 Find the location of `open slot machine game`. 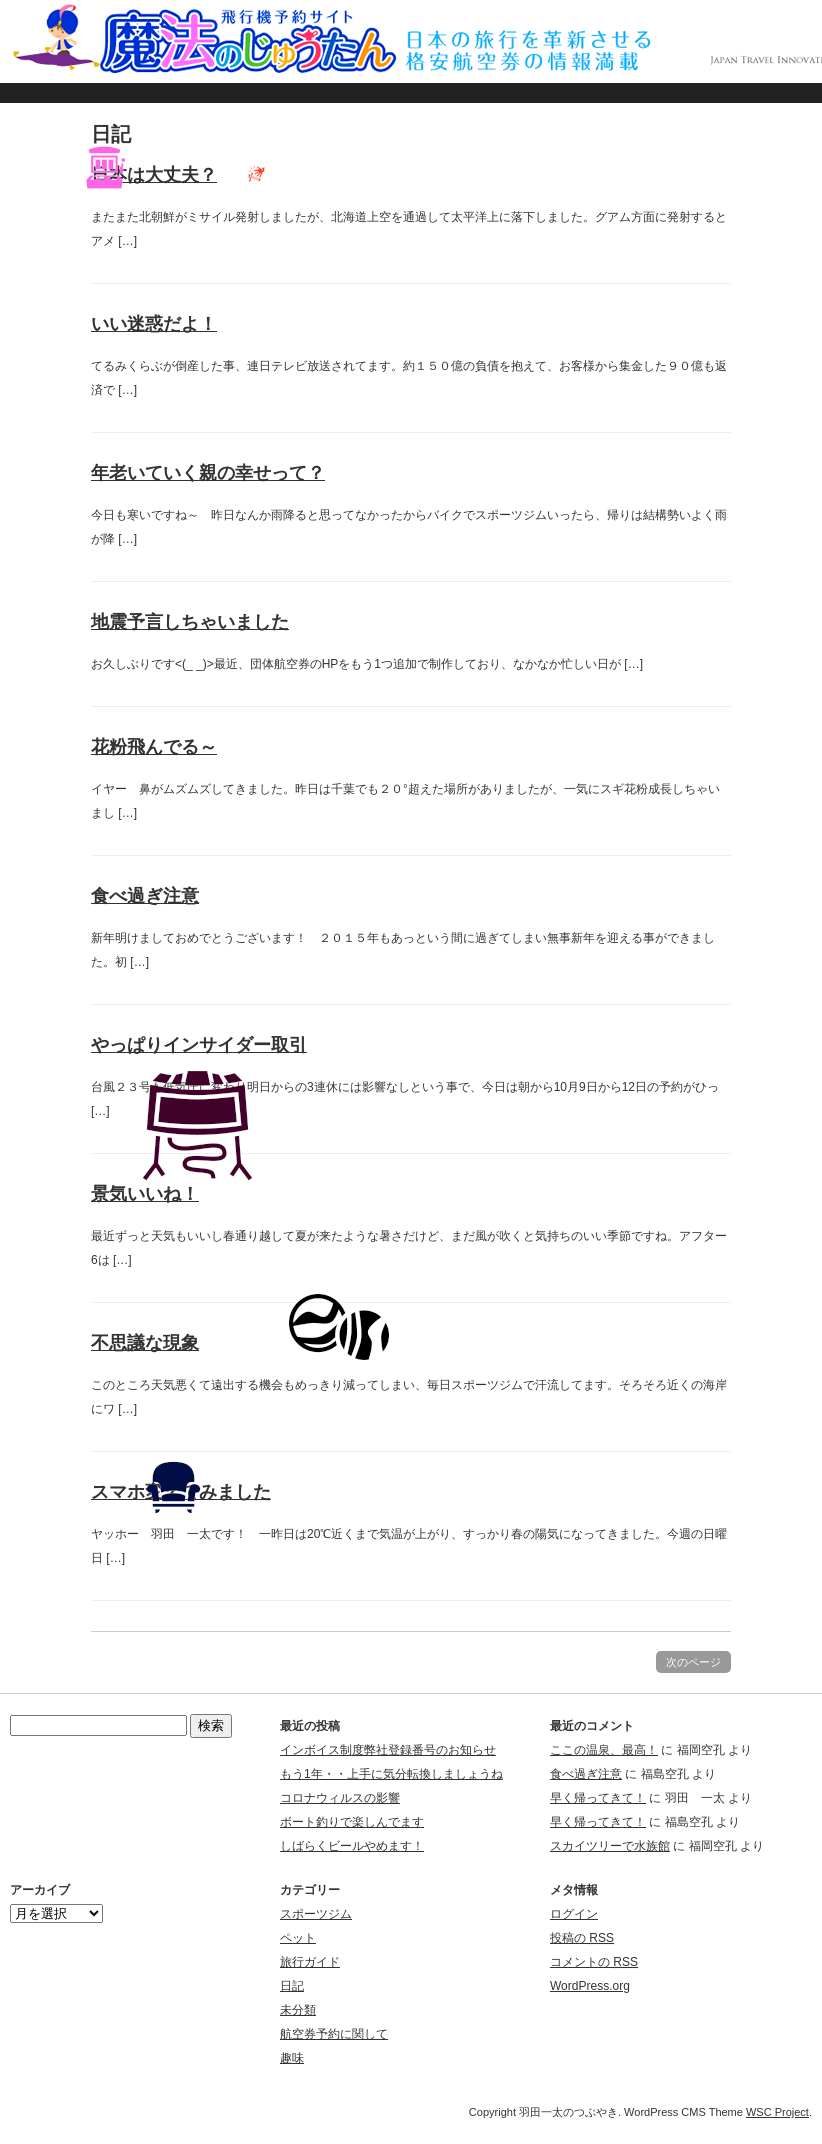

open slot machine game is located at coordinates (104, 167).